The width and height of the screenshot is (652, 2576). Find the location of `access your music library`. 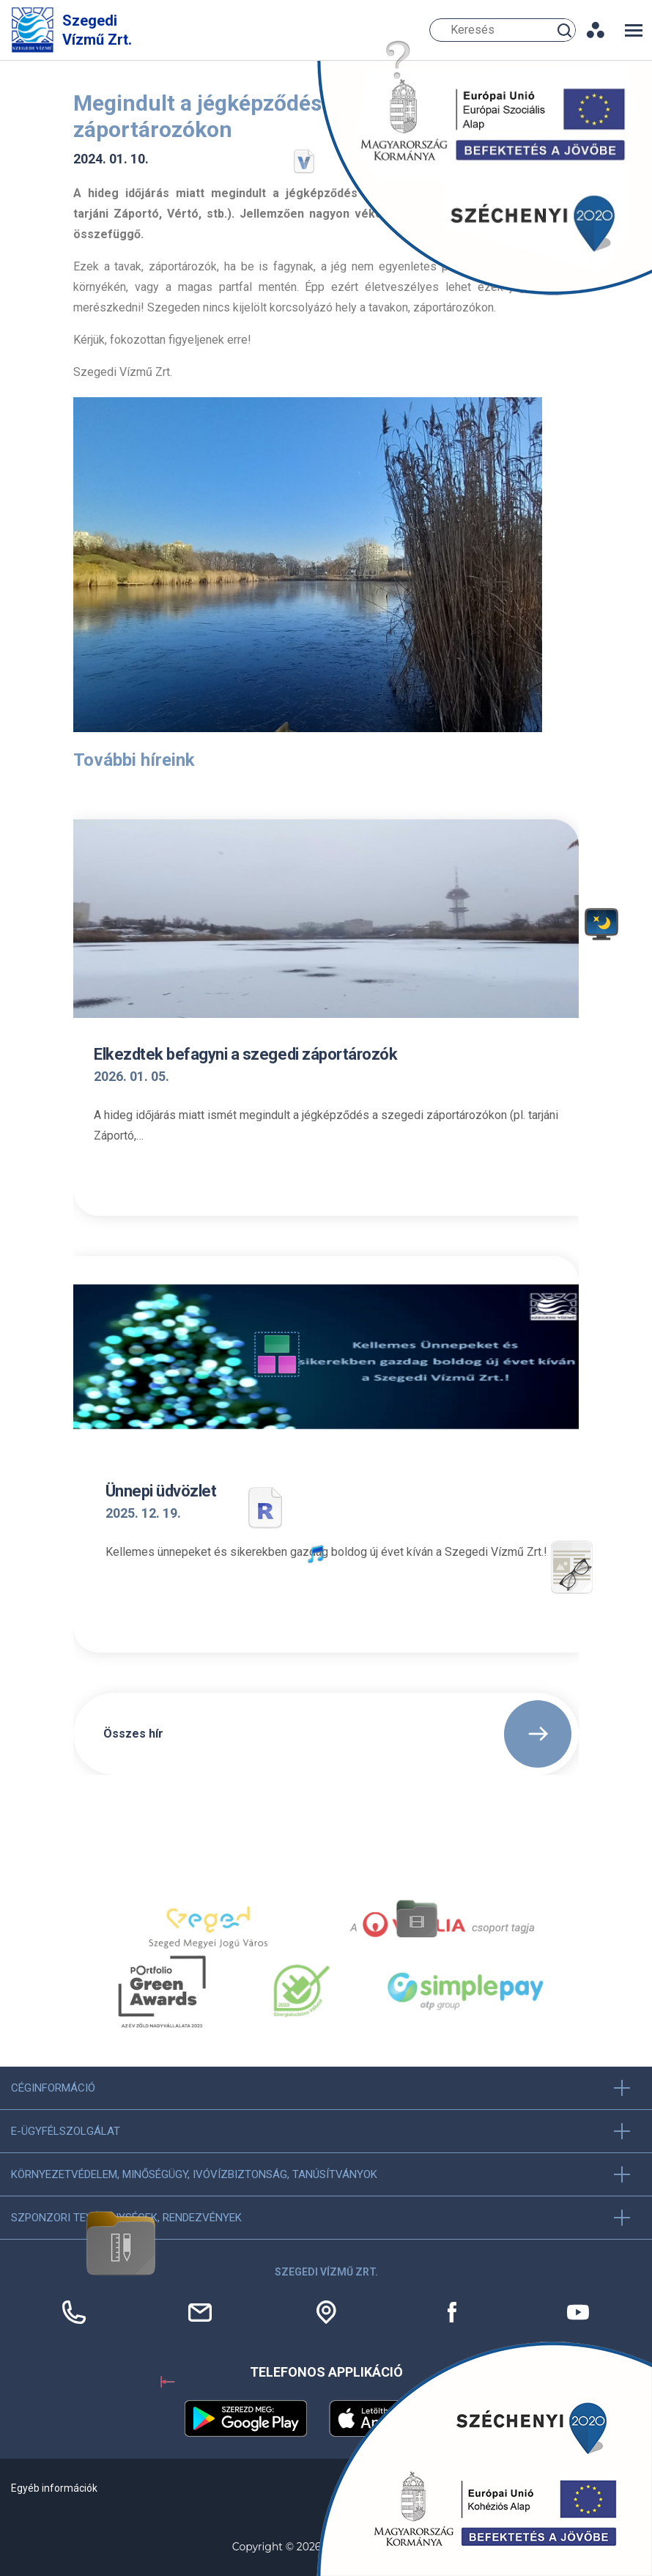

access your music library is located at coordinates (316, 1554).